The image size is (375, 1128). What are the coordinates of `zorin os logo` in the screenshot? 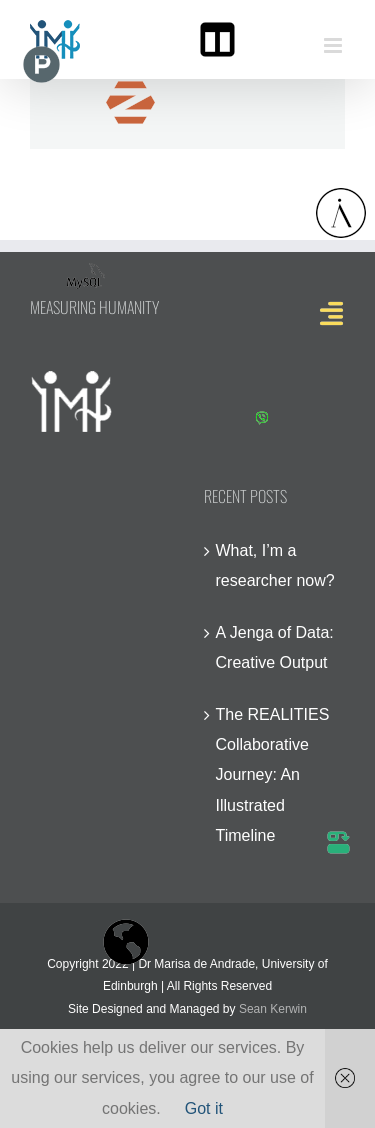 It's located at (130, 102).